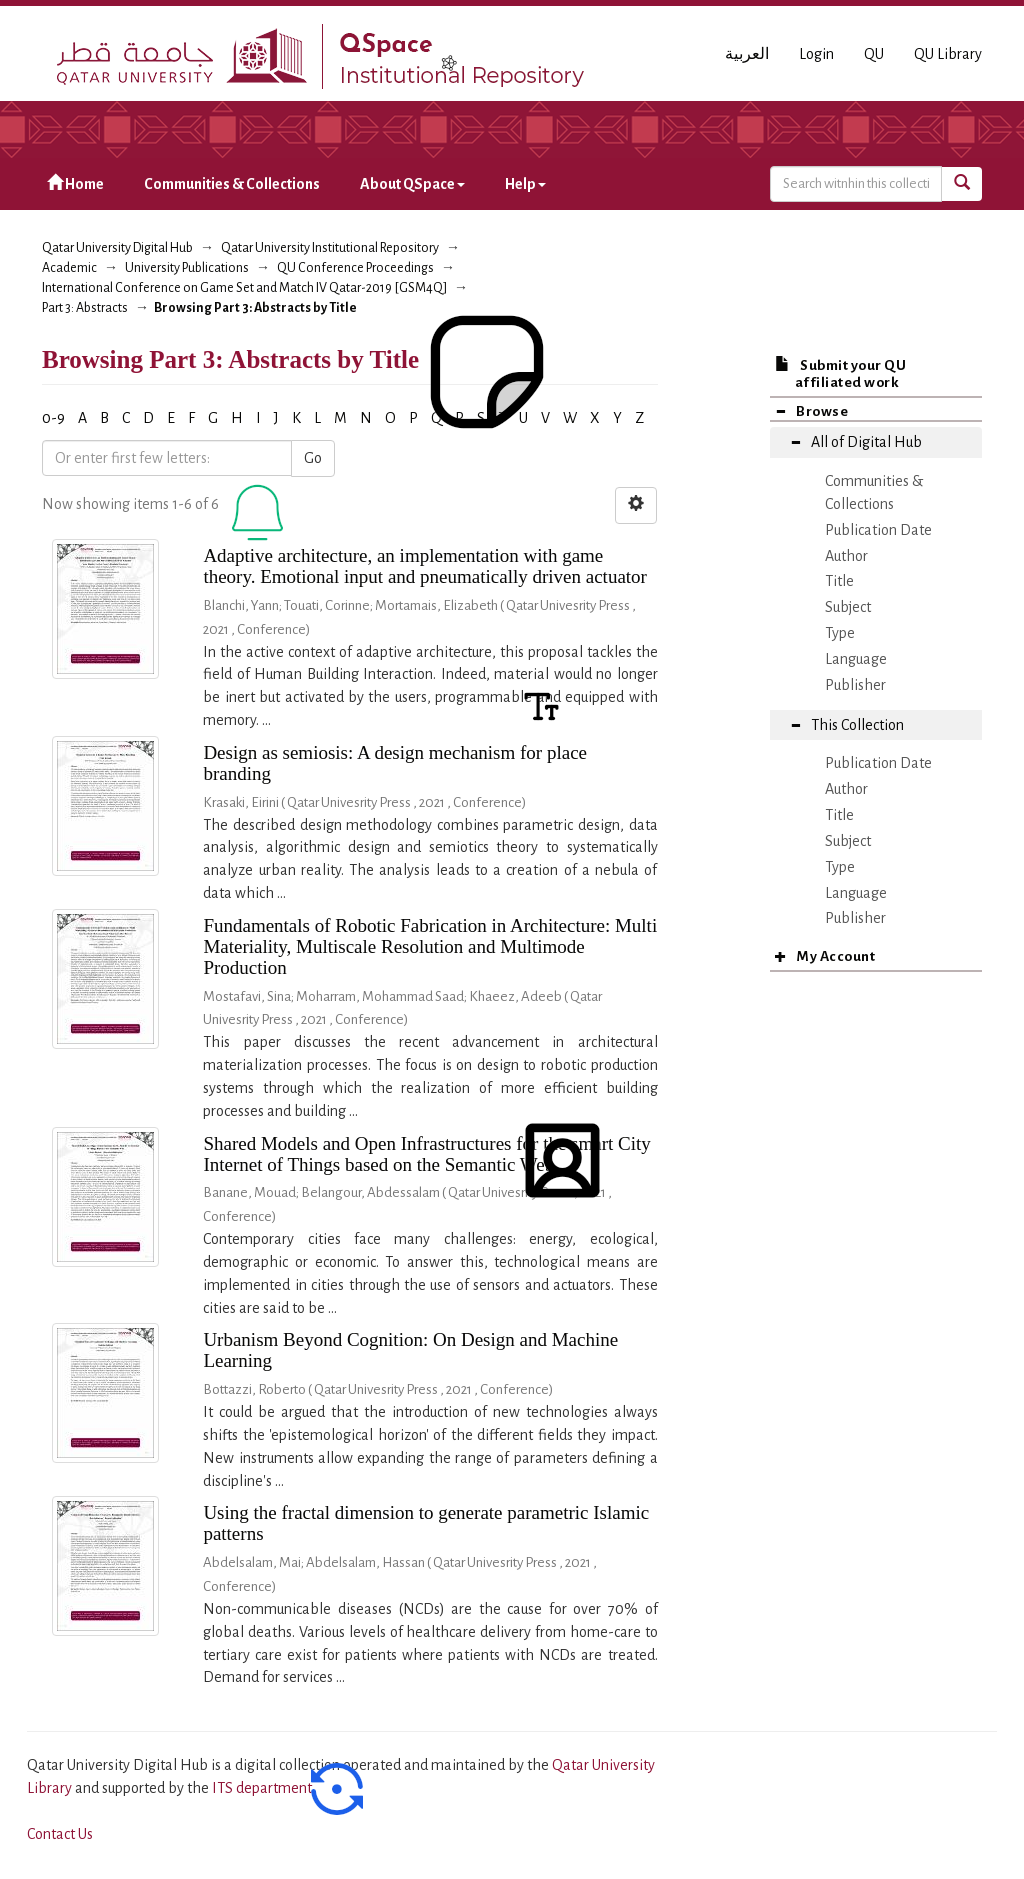  What do you see at coordinates (337, 1789) in the screenshot?
I see `reopen a previously closed issue` at bounding box center [337, 1789].